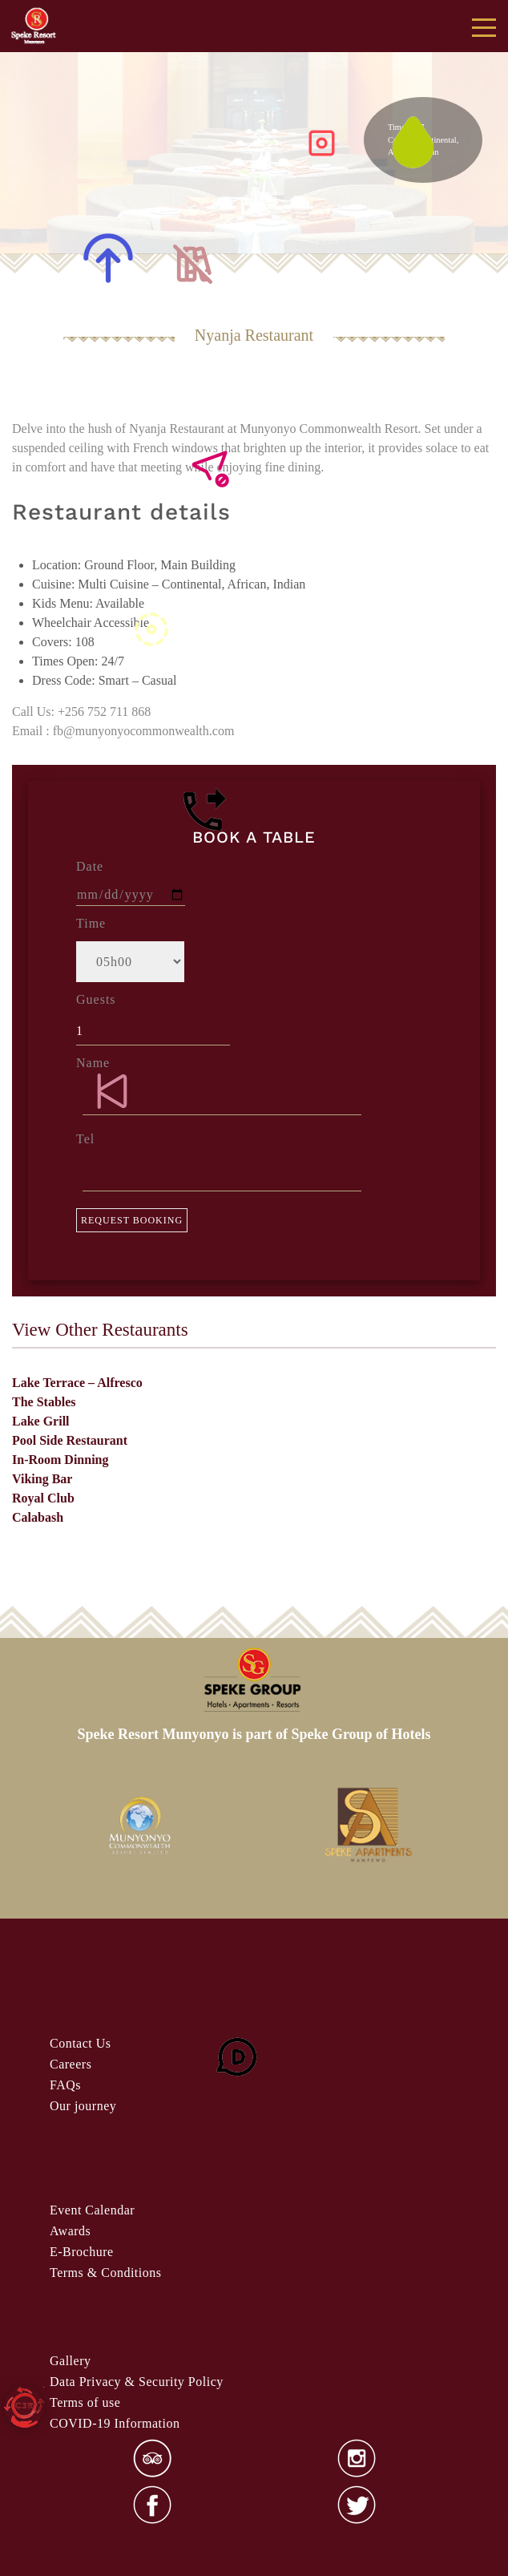 This screenshot has height=2576, width=508. What do you see at coordinates (203, 811) in the screenshot?
I see `call forwarding is enabled` at bounding box center [203, 811].